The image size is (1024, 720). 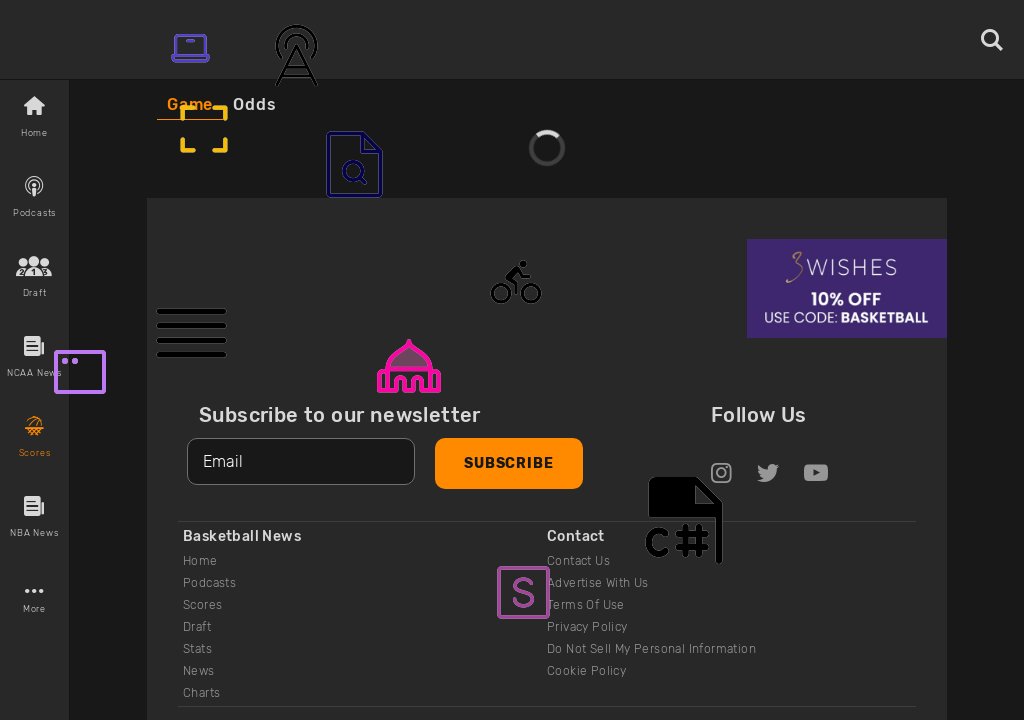 I want to click on search within a document, so click(x=354, y=164).